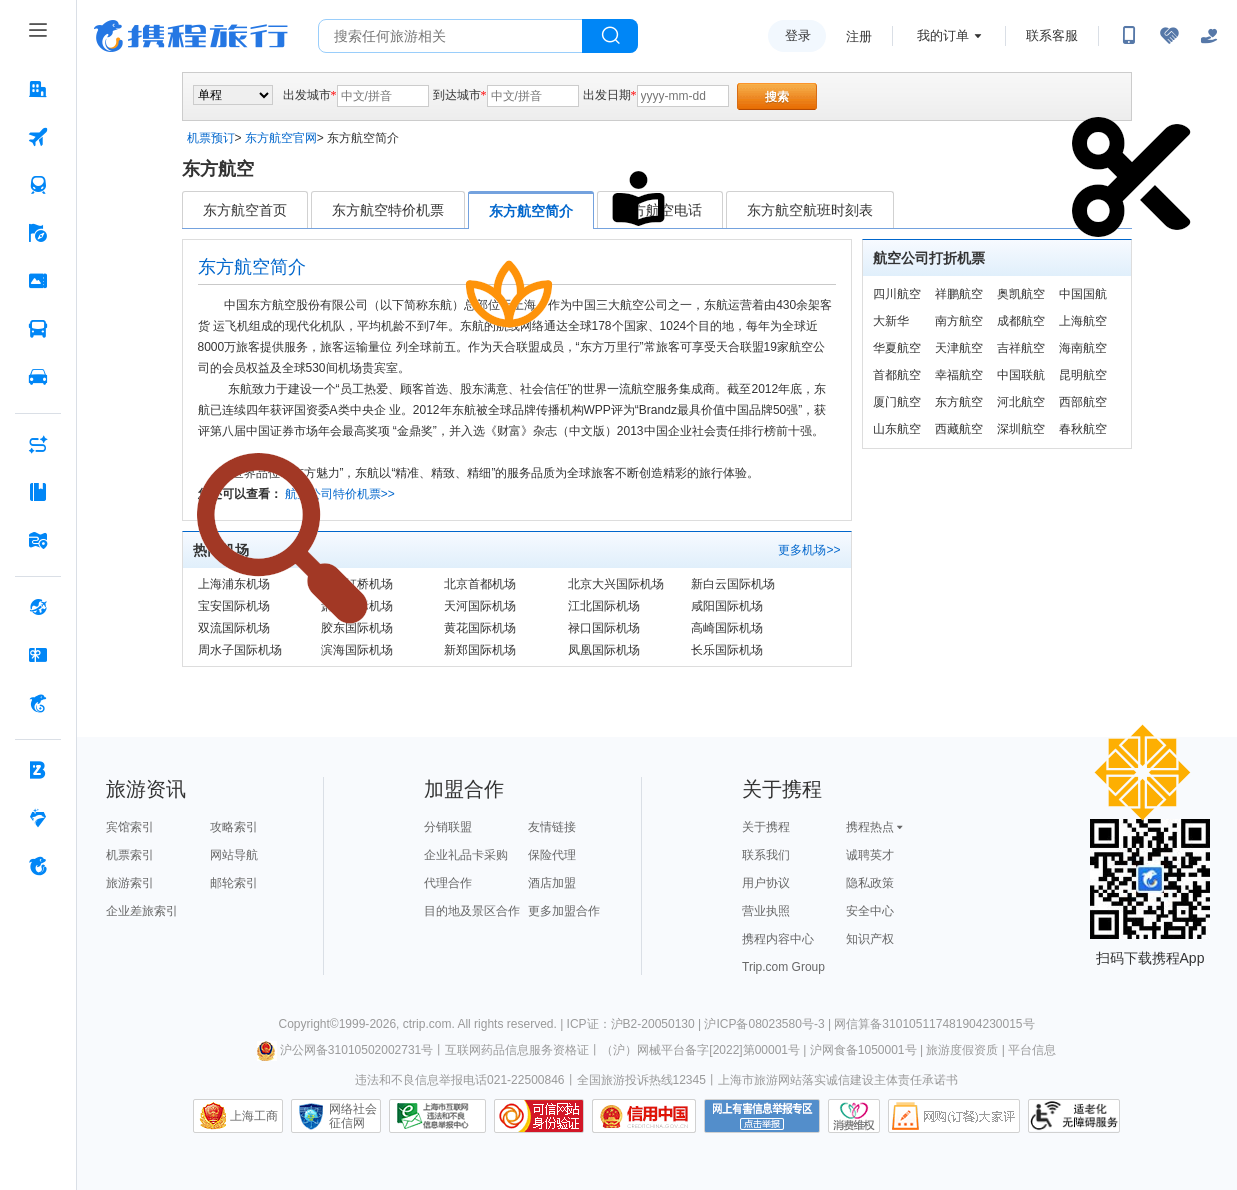  I want to click on centos linux distribution logo, so click(1142, 772).